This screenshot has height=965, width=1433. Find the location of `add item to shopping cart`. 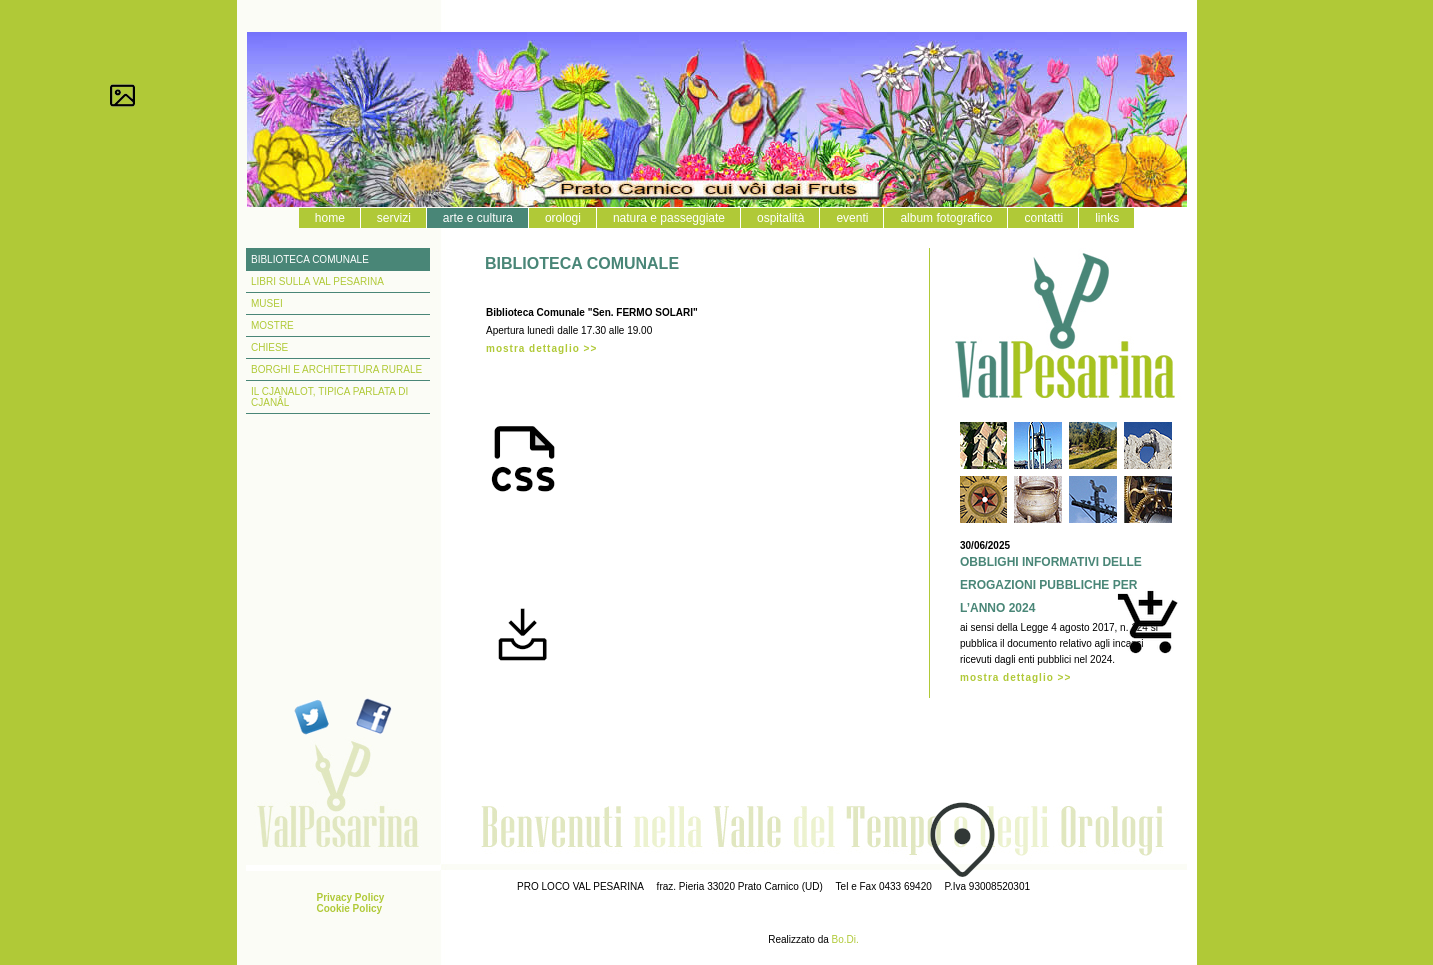

add item to shopping cart is located at coordinates (1150, 623).